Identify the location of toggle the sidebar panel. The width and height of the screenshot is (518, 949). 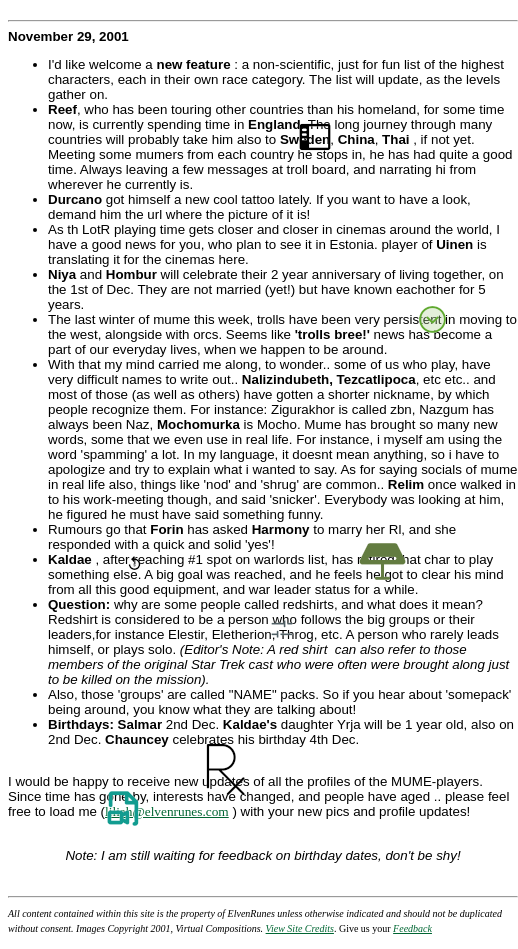
(315, 137).